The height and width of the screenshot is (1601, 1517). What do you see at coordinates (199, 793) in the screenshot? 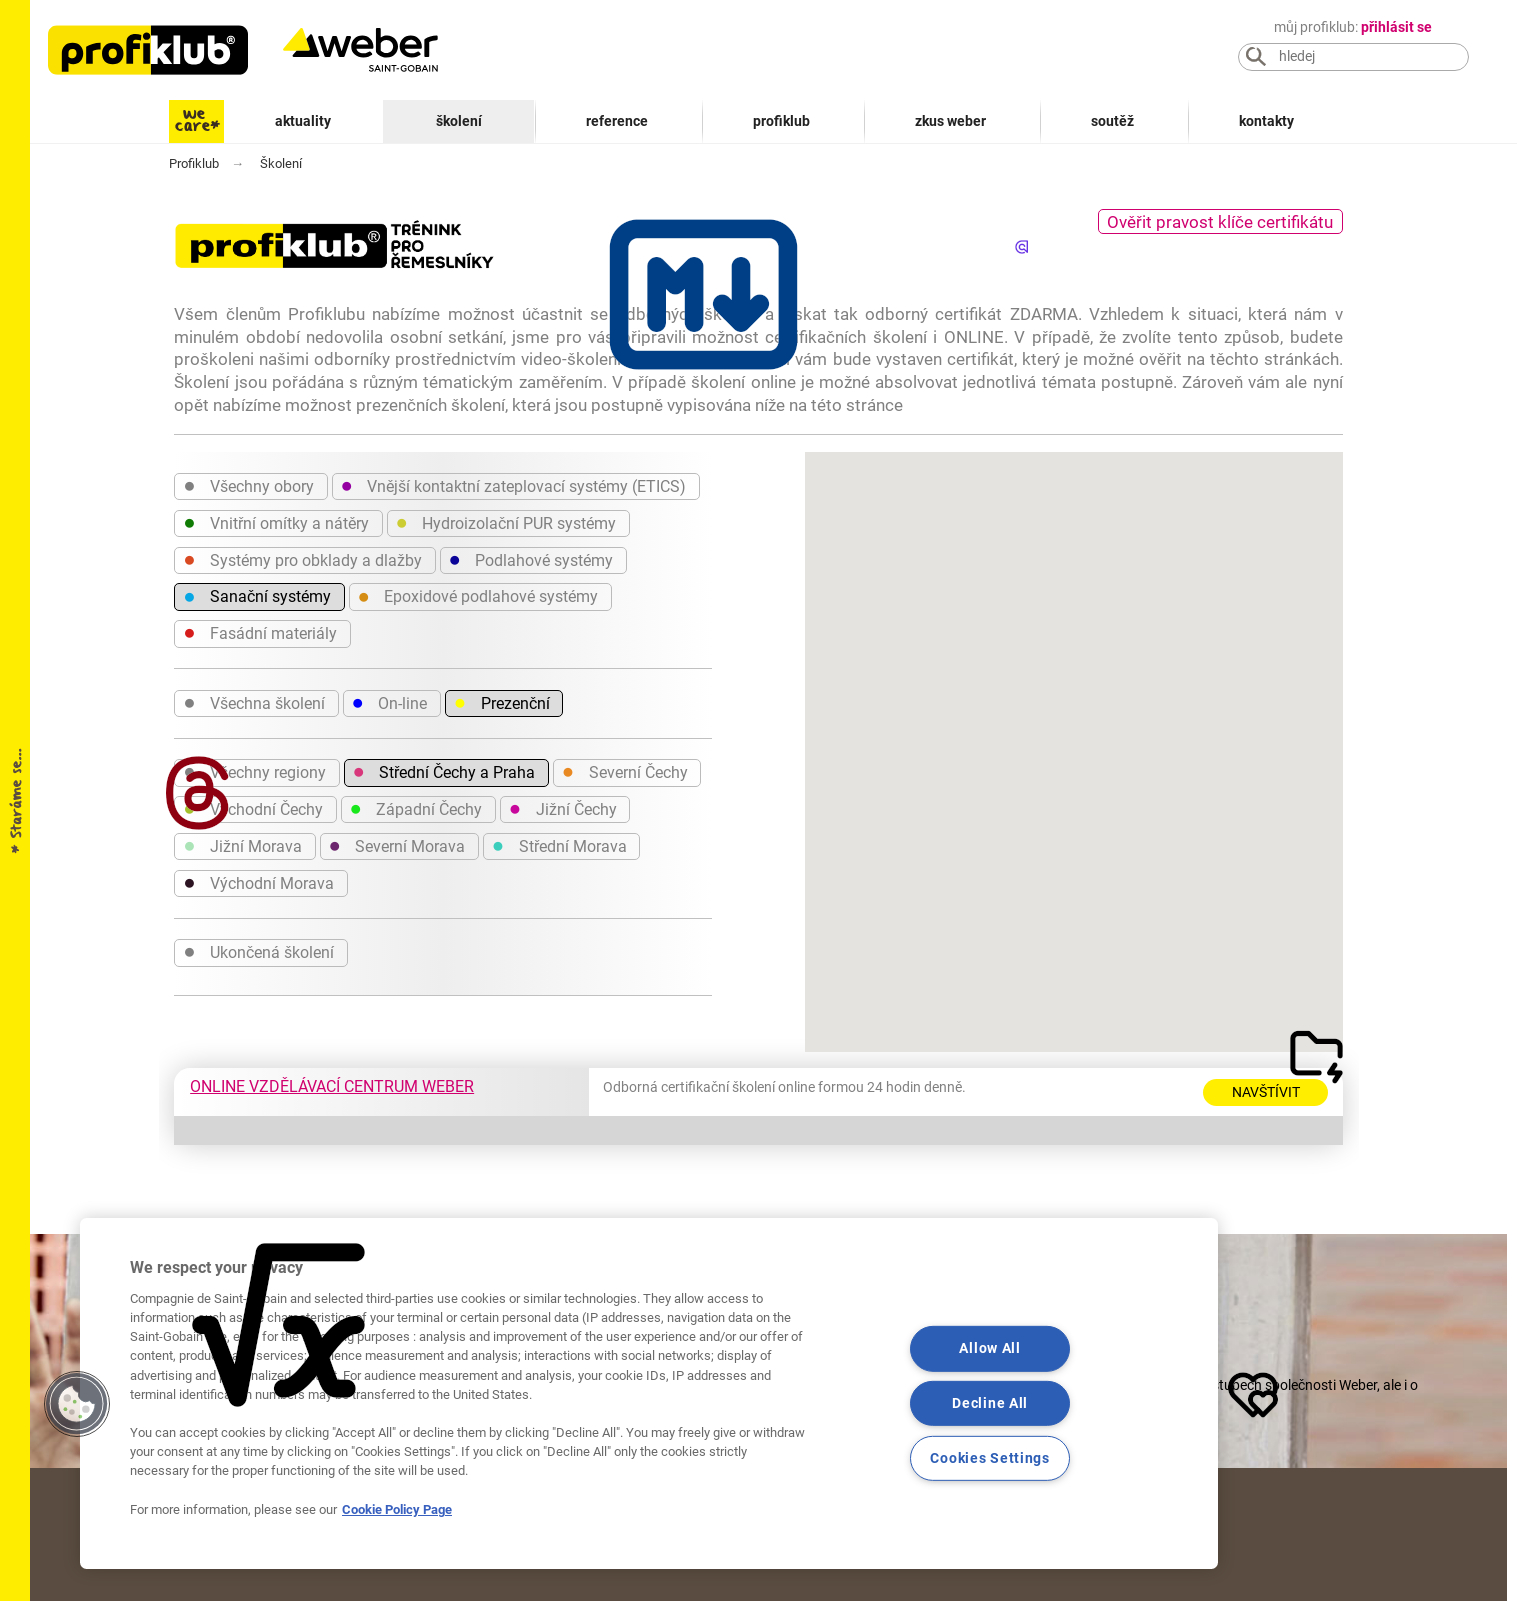
I see `open the Threads app` at bounding box center [199, 793].